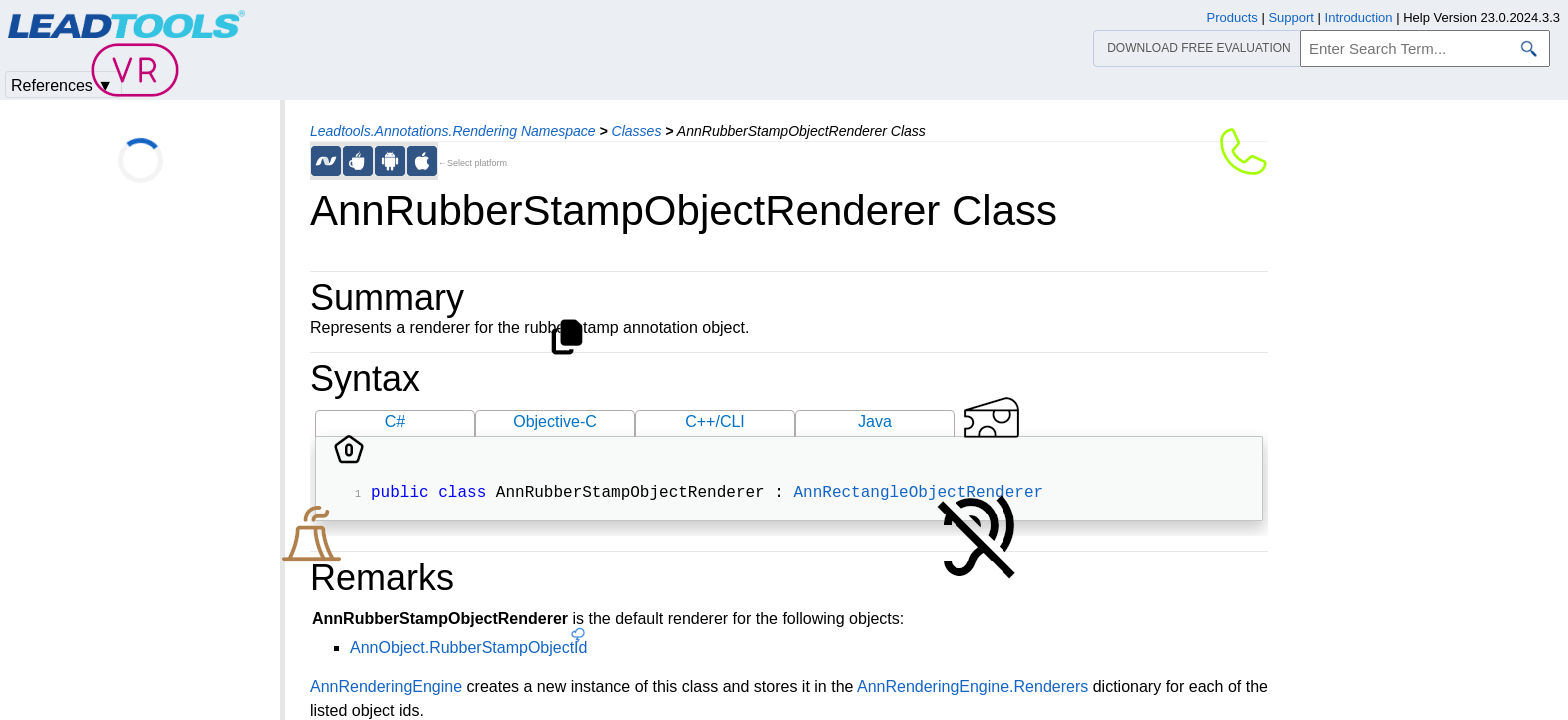 This screenshot has width=1568, height=720. Describe the element at coordinates (135, 70) in the screenshot. I see `access virtual reality mode or settings` at that location.